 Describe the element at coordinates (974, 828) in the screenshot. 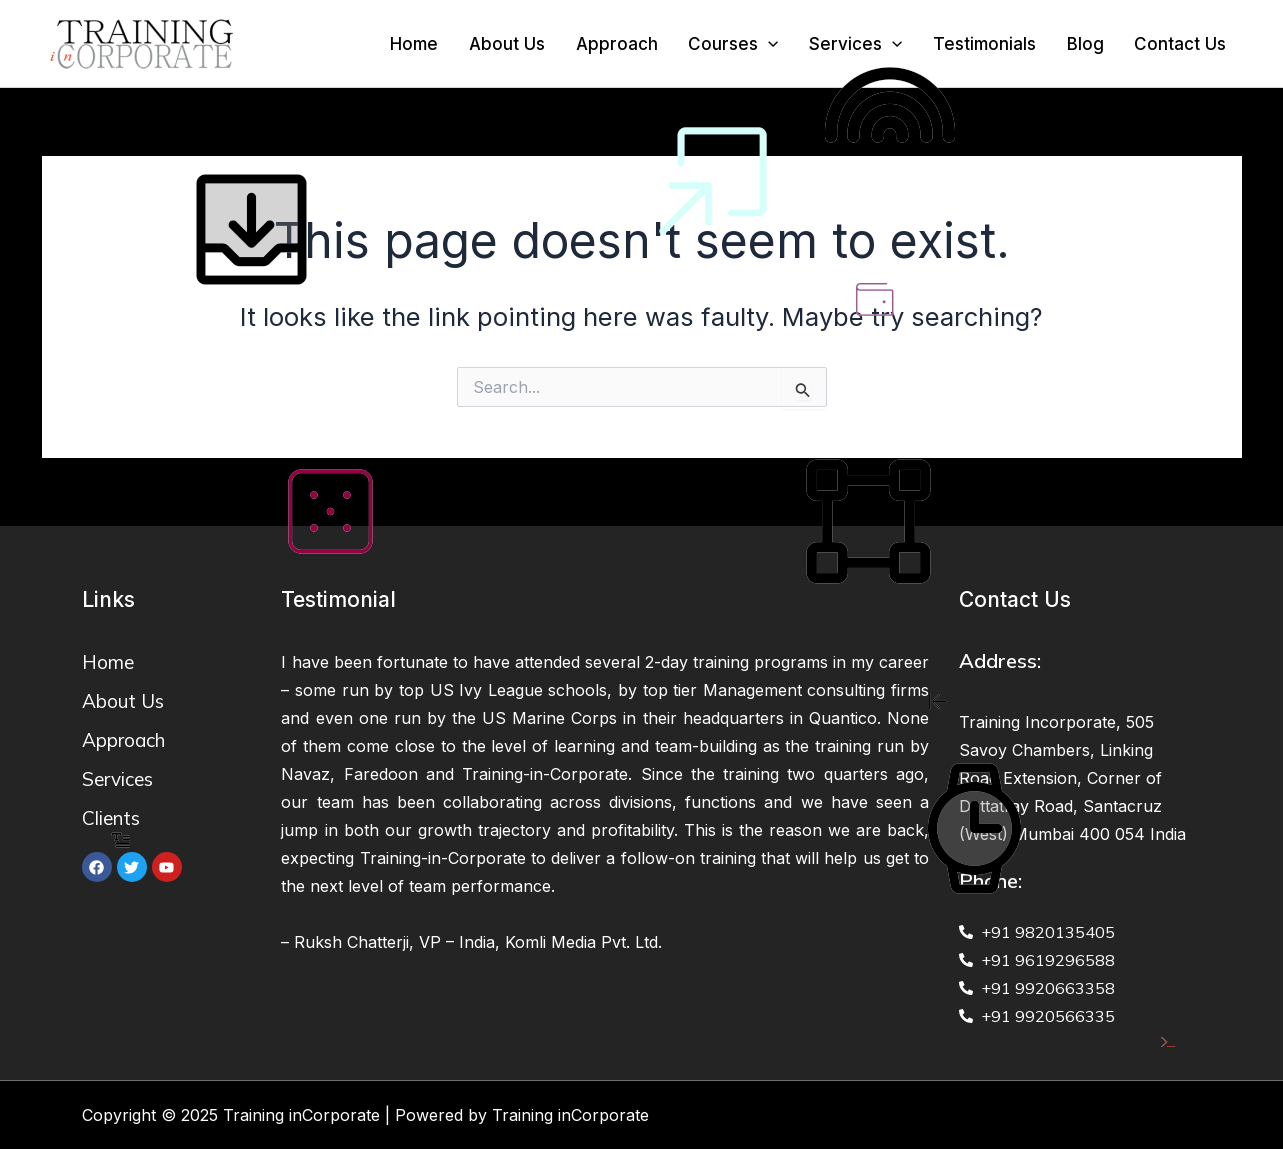

I see `view time or clock settings` at that location.